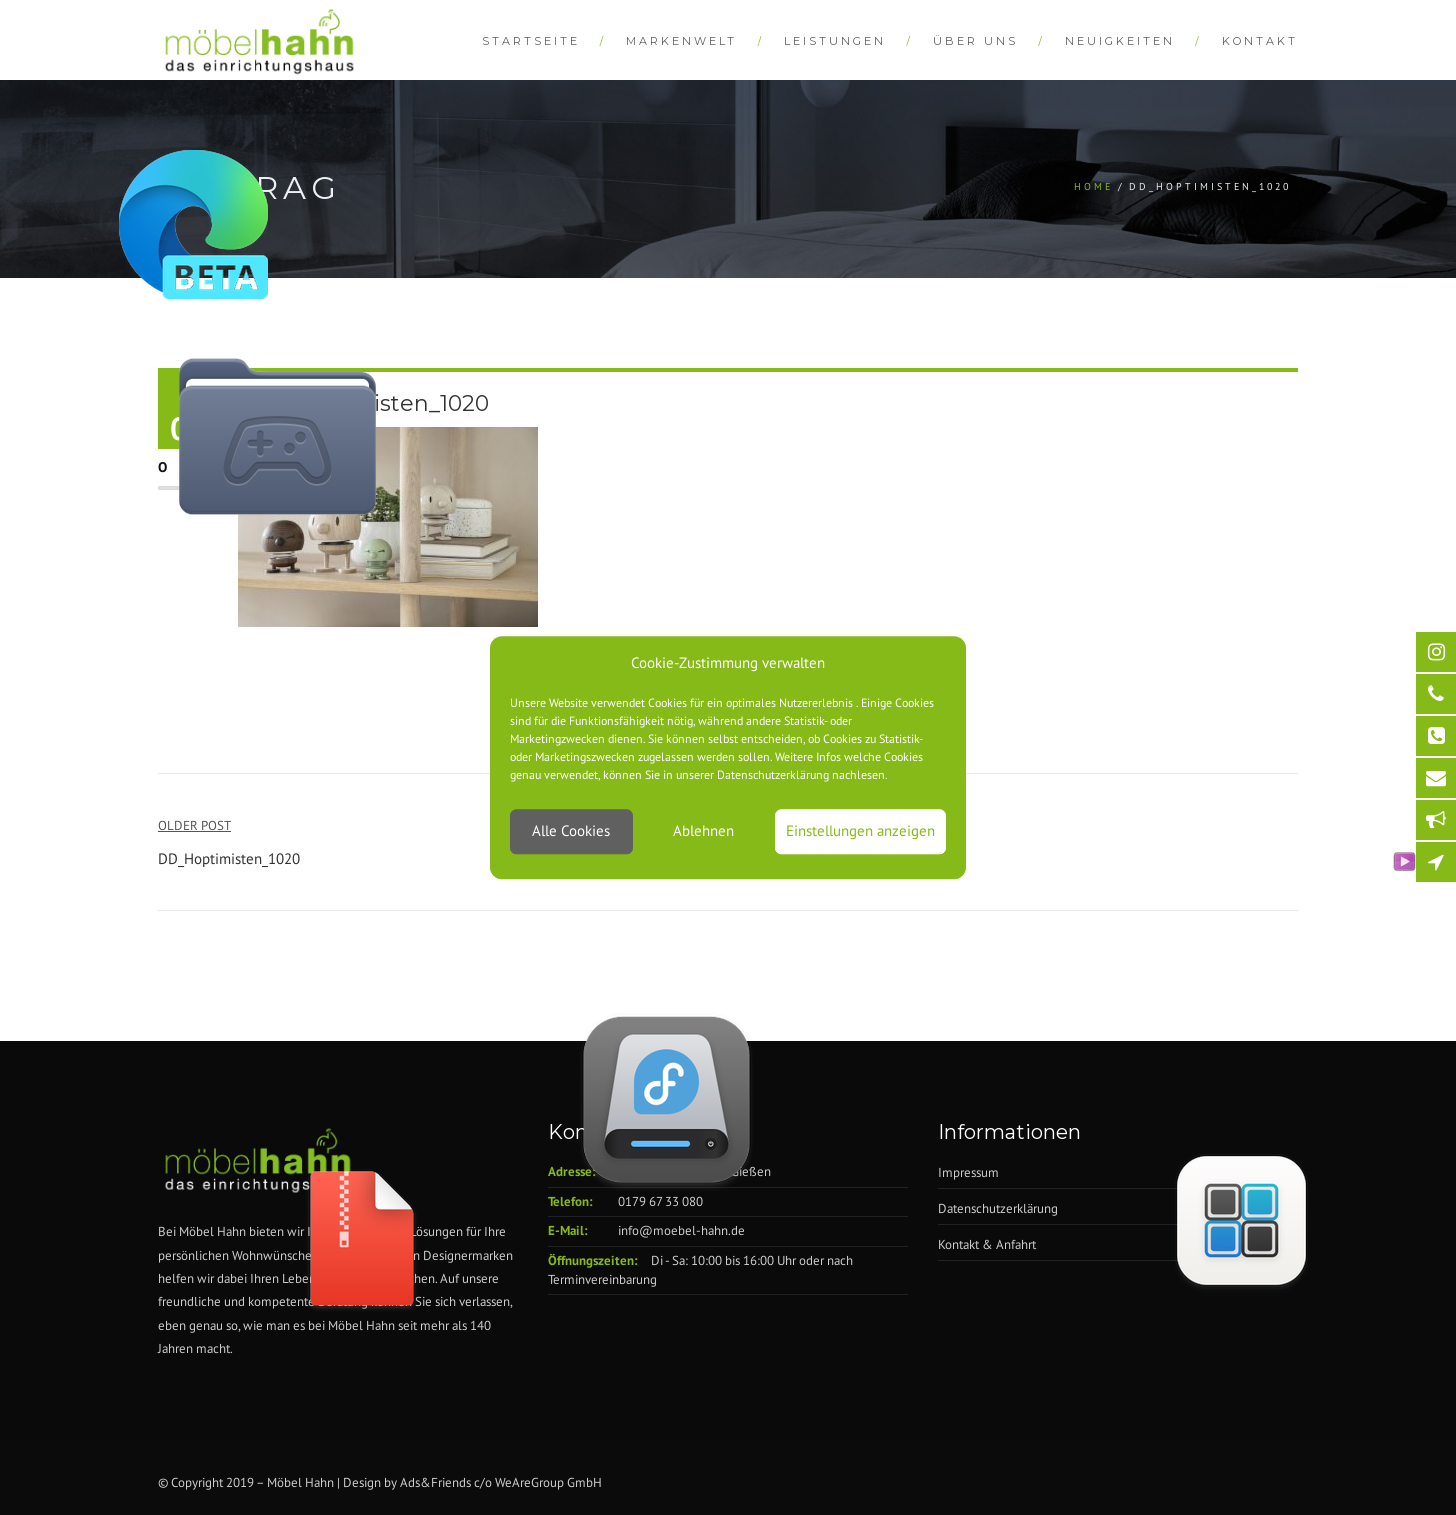  I want to click on open your games folder, so click(277, 436).